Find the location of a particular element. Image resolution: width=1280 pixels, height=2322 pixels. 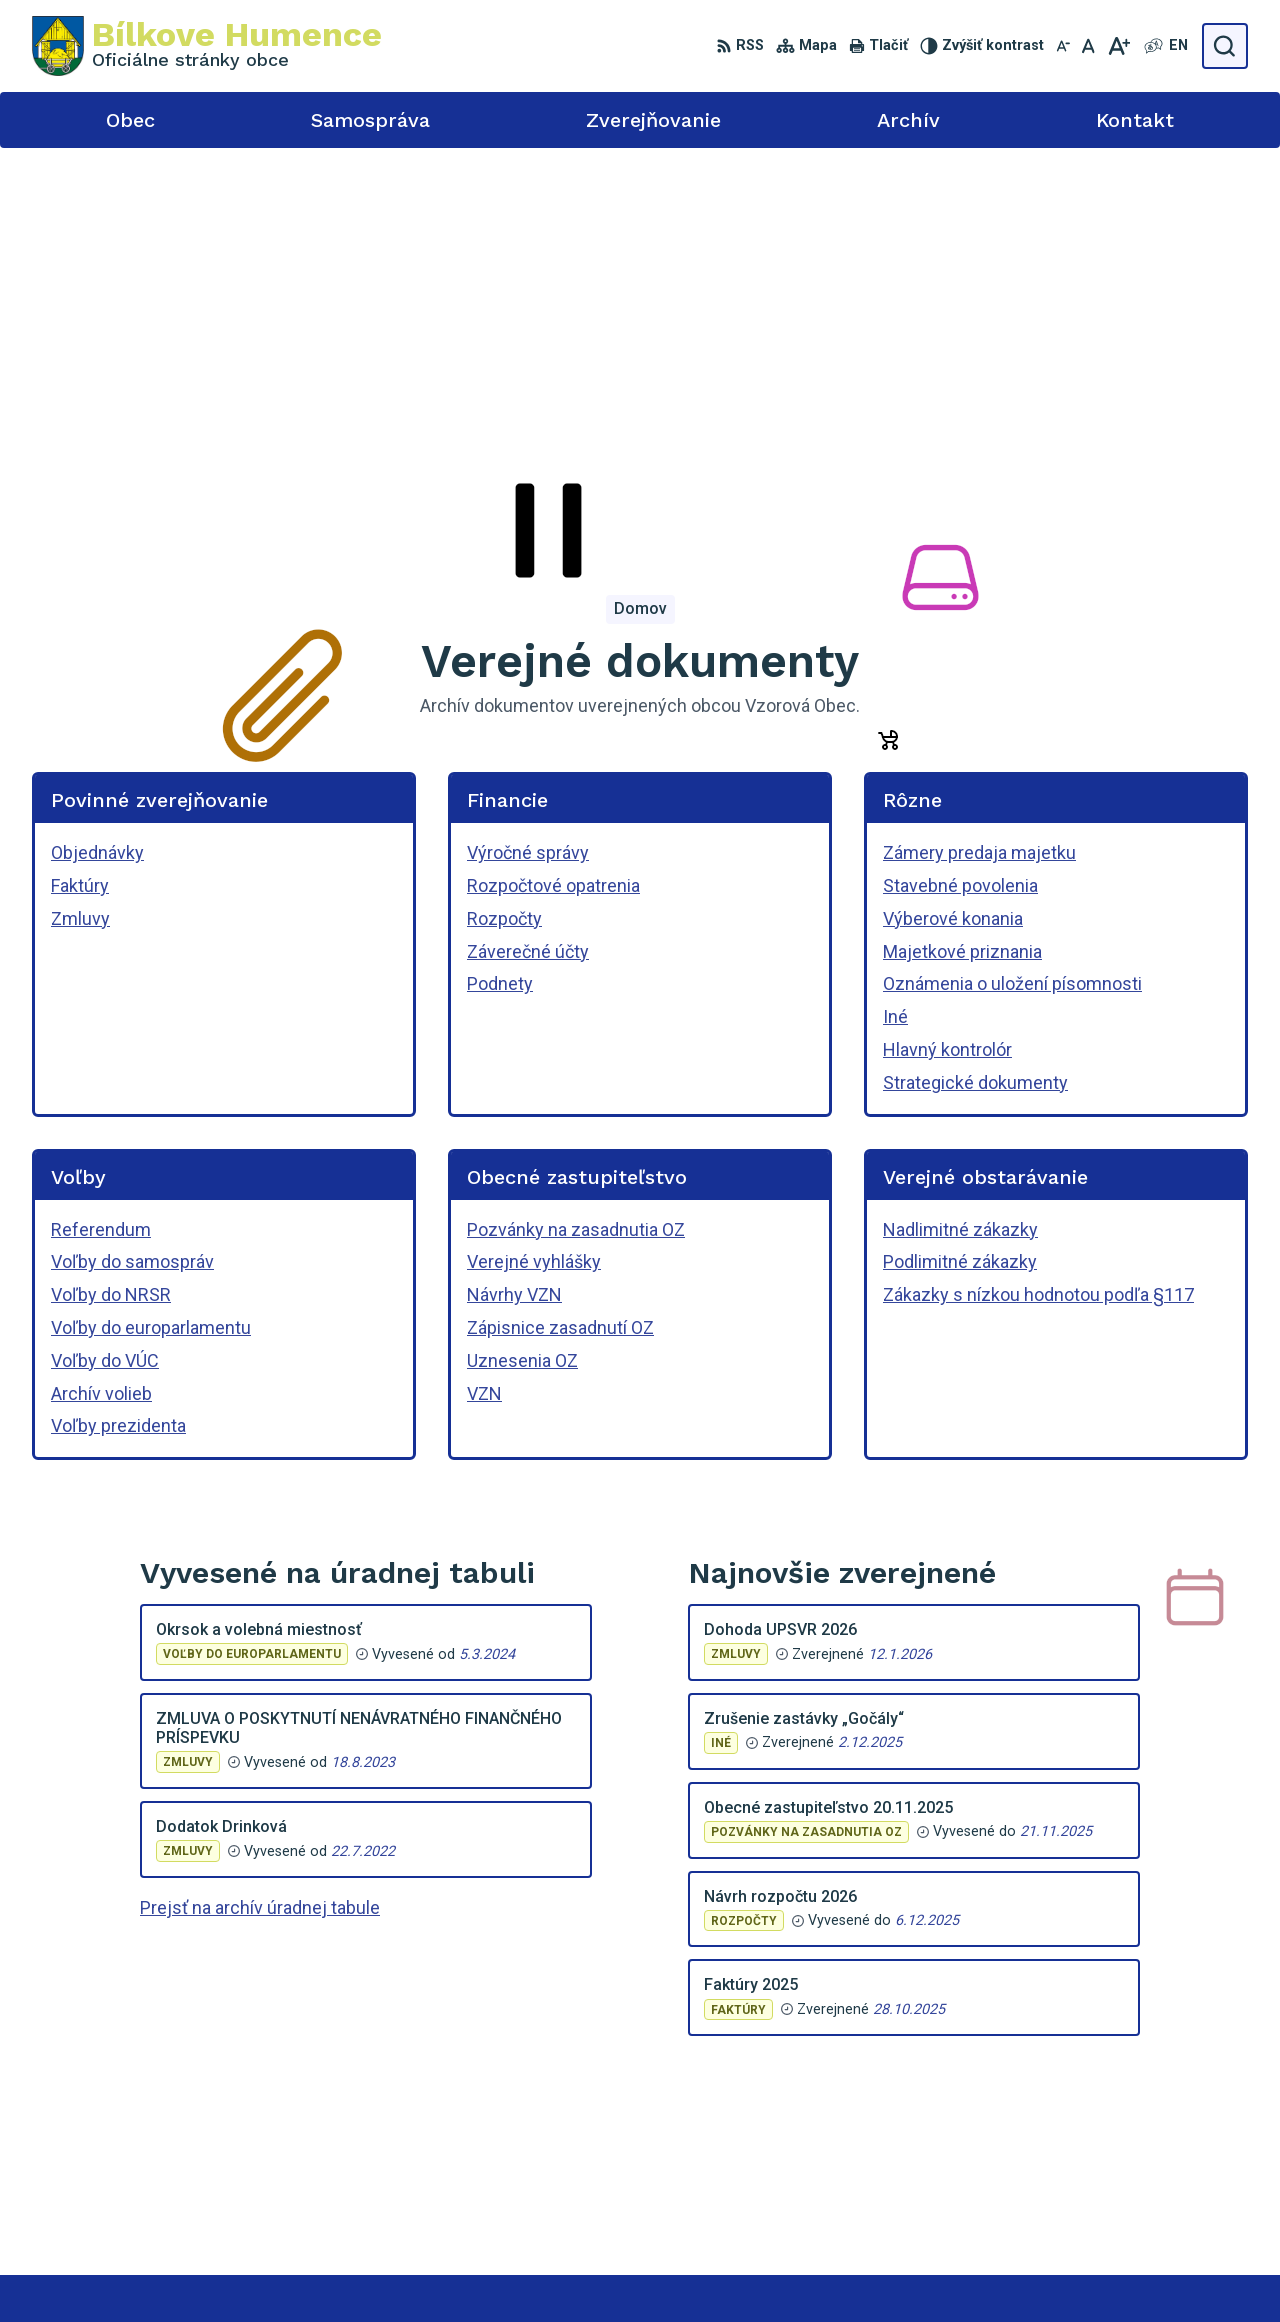

access server settings or management is located at coordinates (940, 577).